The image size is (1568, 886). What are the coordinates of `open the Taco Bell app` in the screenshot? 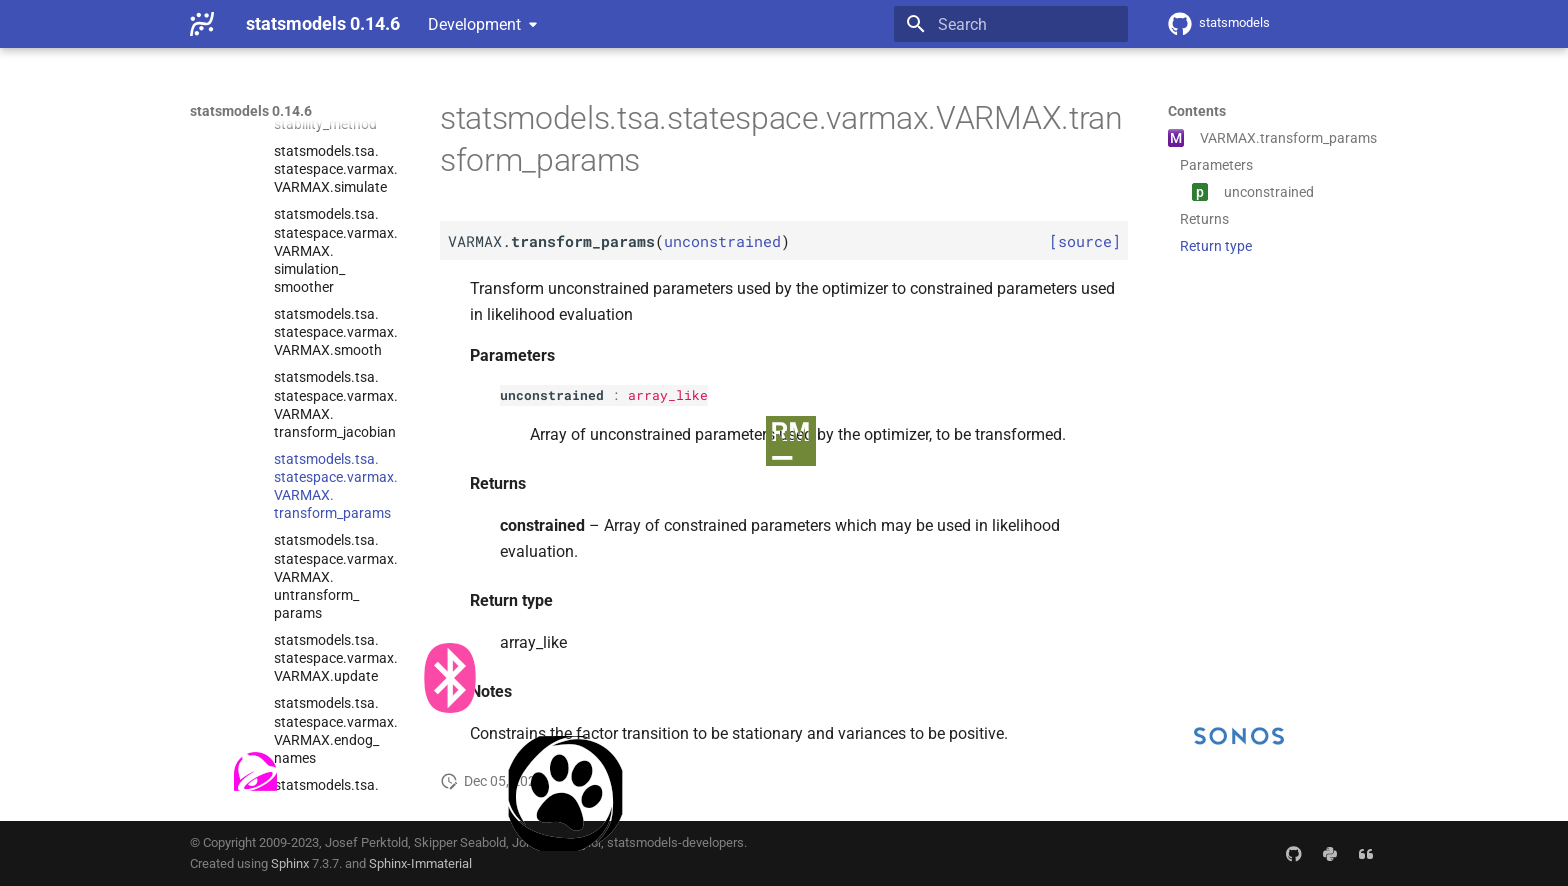 It's located at (255, 771).